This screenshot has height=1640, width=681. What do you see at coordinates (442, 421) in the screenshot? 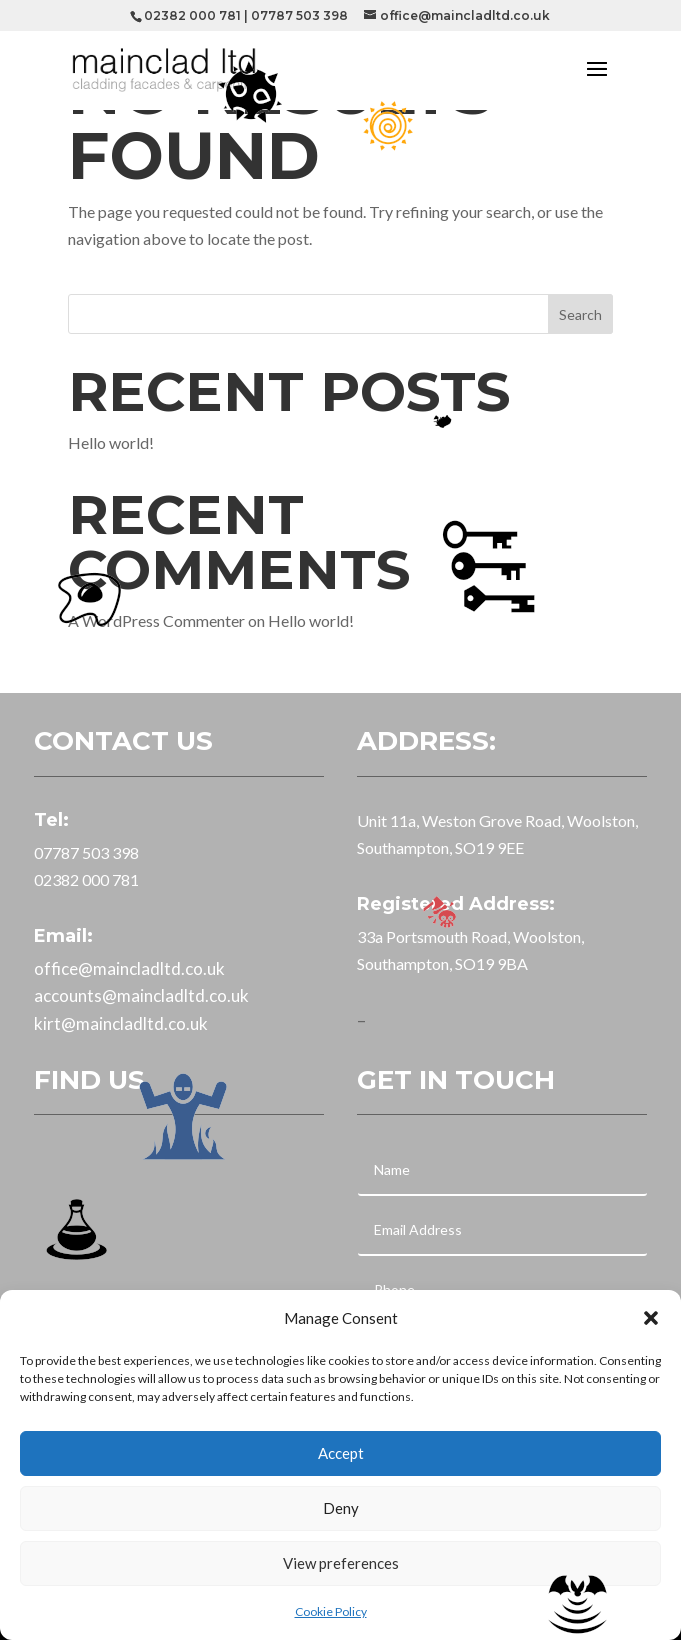
I see `select iceland as a country or region` at bounding box center [442, 421].